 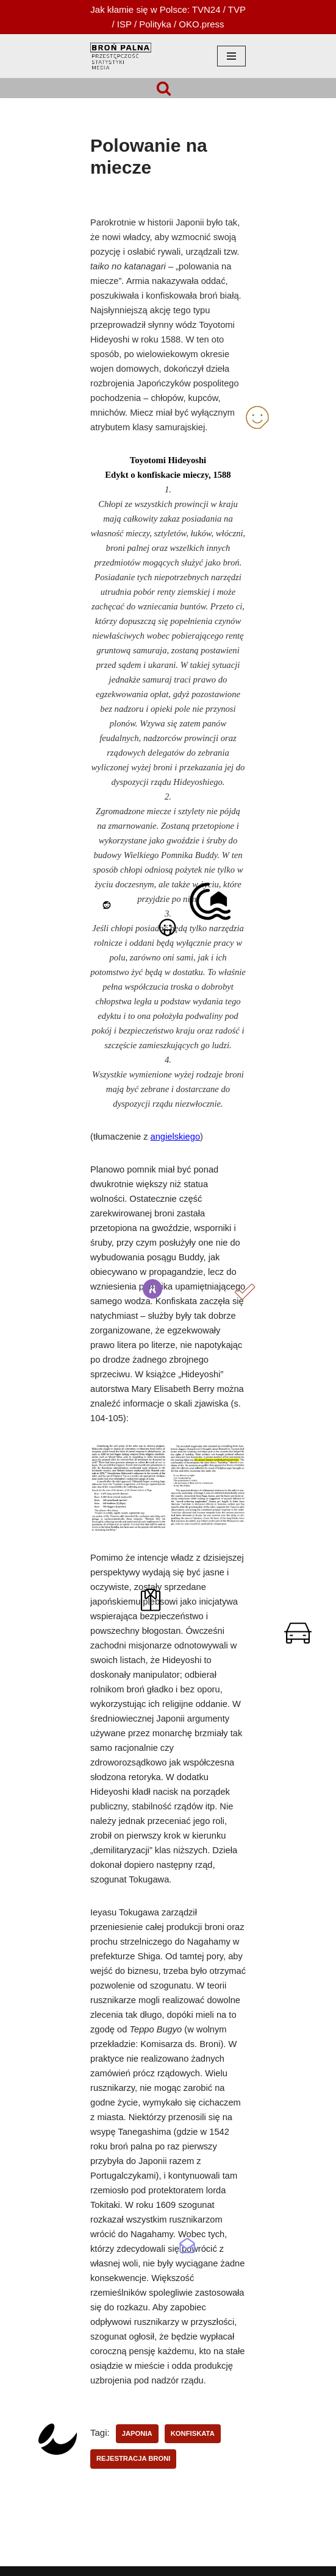 What do you see at coordinates (245, 1291) in the screenshot?
I see `confirm or submit an action` at bounding box center [245, 1291].